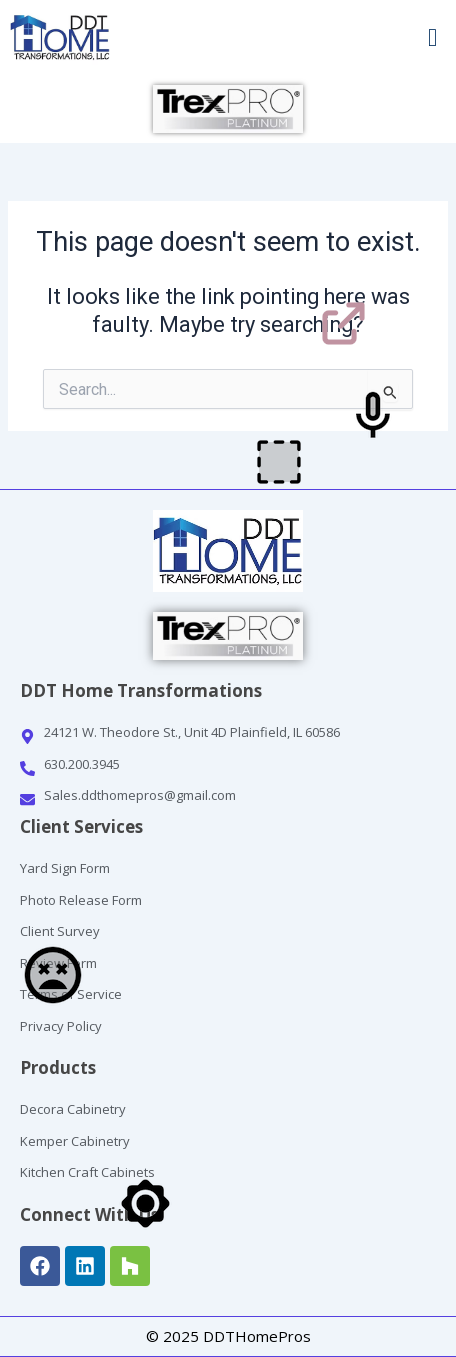  I want to click on select or highlight an area, so click(279, 462).